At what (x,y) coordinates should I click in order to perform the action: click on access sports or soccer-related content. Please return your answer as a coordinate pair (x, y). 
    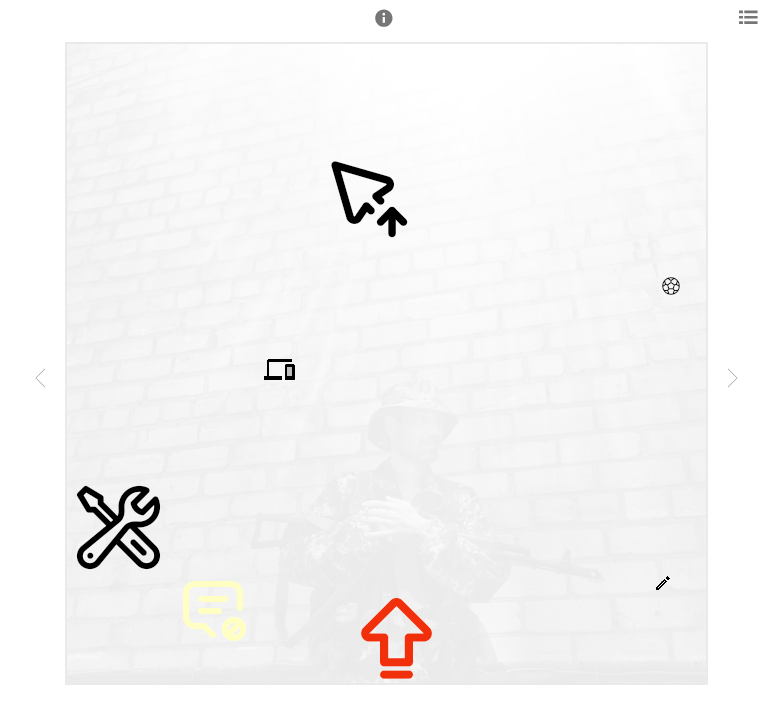
    Looking at the image, I should click on (671, 286).